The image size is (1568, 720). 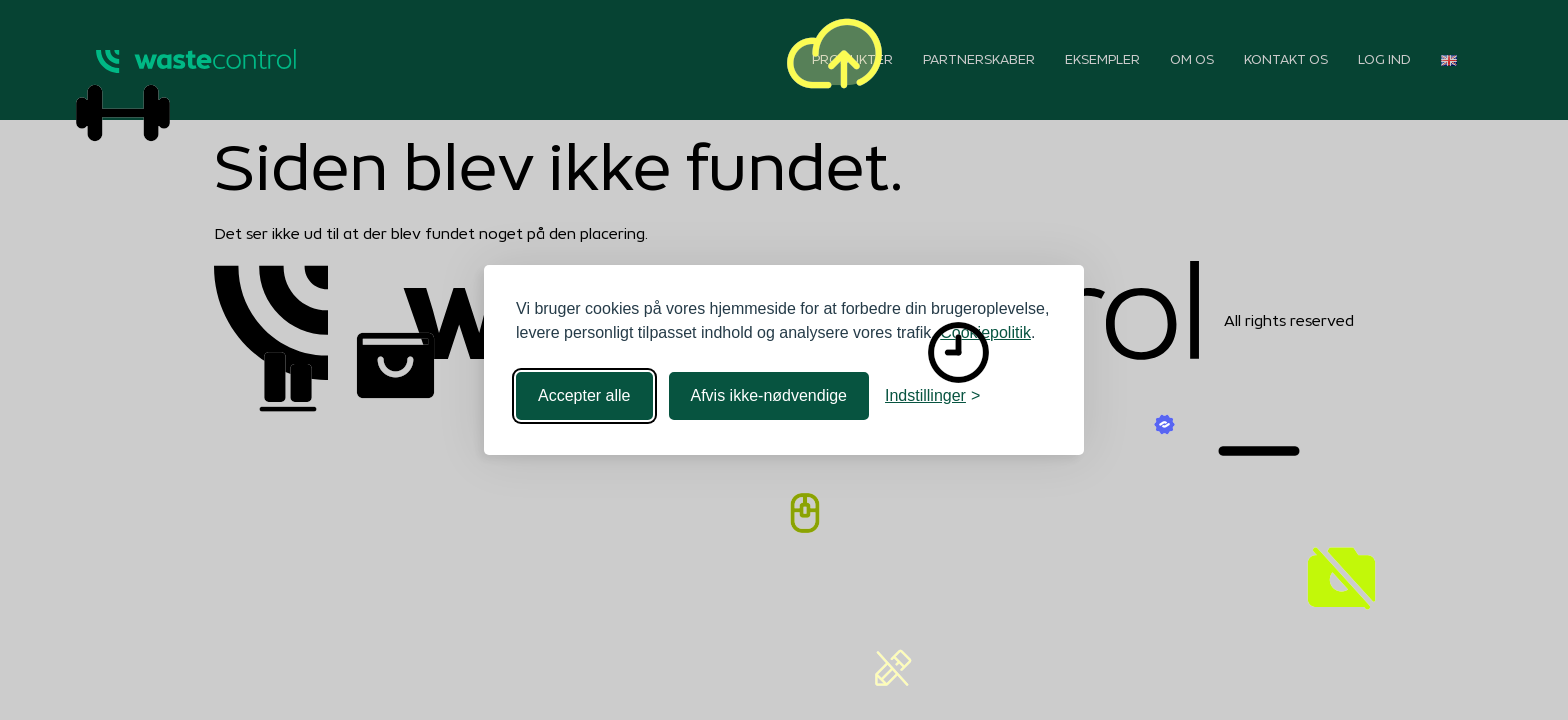 What do you see at coordinates (1164, 424) in the screenshot?
I see `indicates a discord partnered server` at bounding box center [1164, 424].